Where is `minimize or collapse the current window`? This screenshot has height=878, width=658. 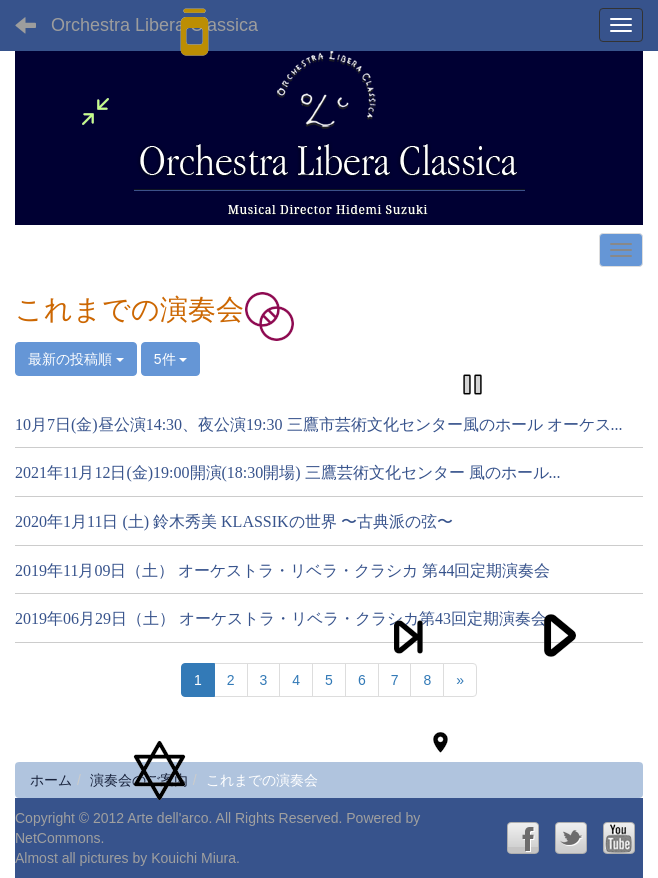
minimize or collapse the current window is located at coordinates (95, 111).